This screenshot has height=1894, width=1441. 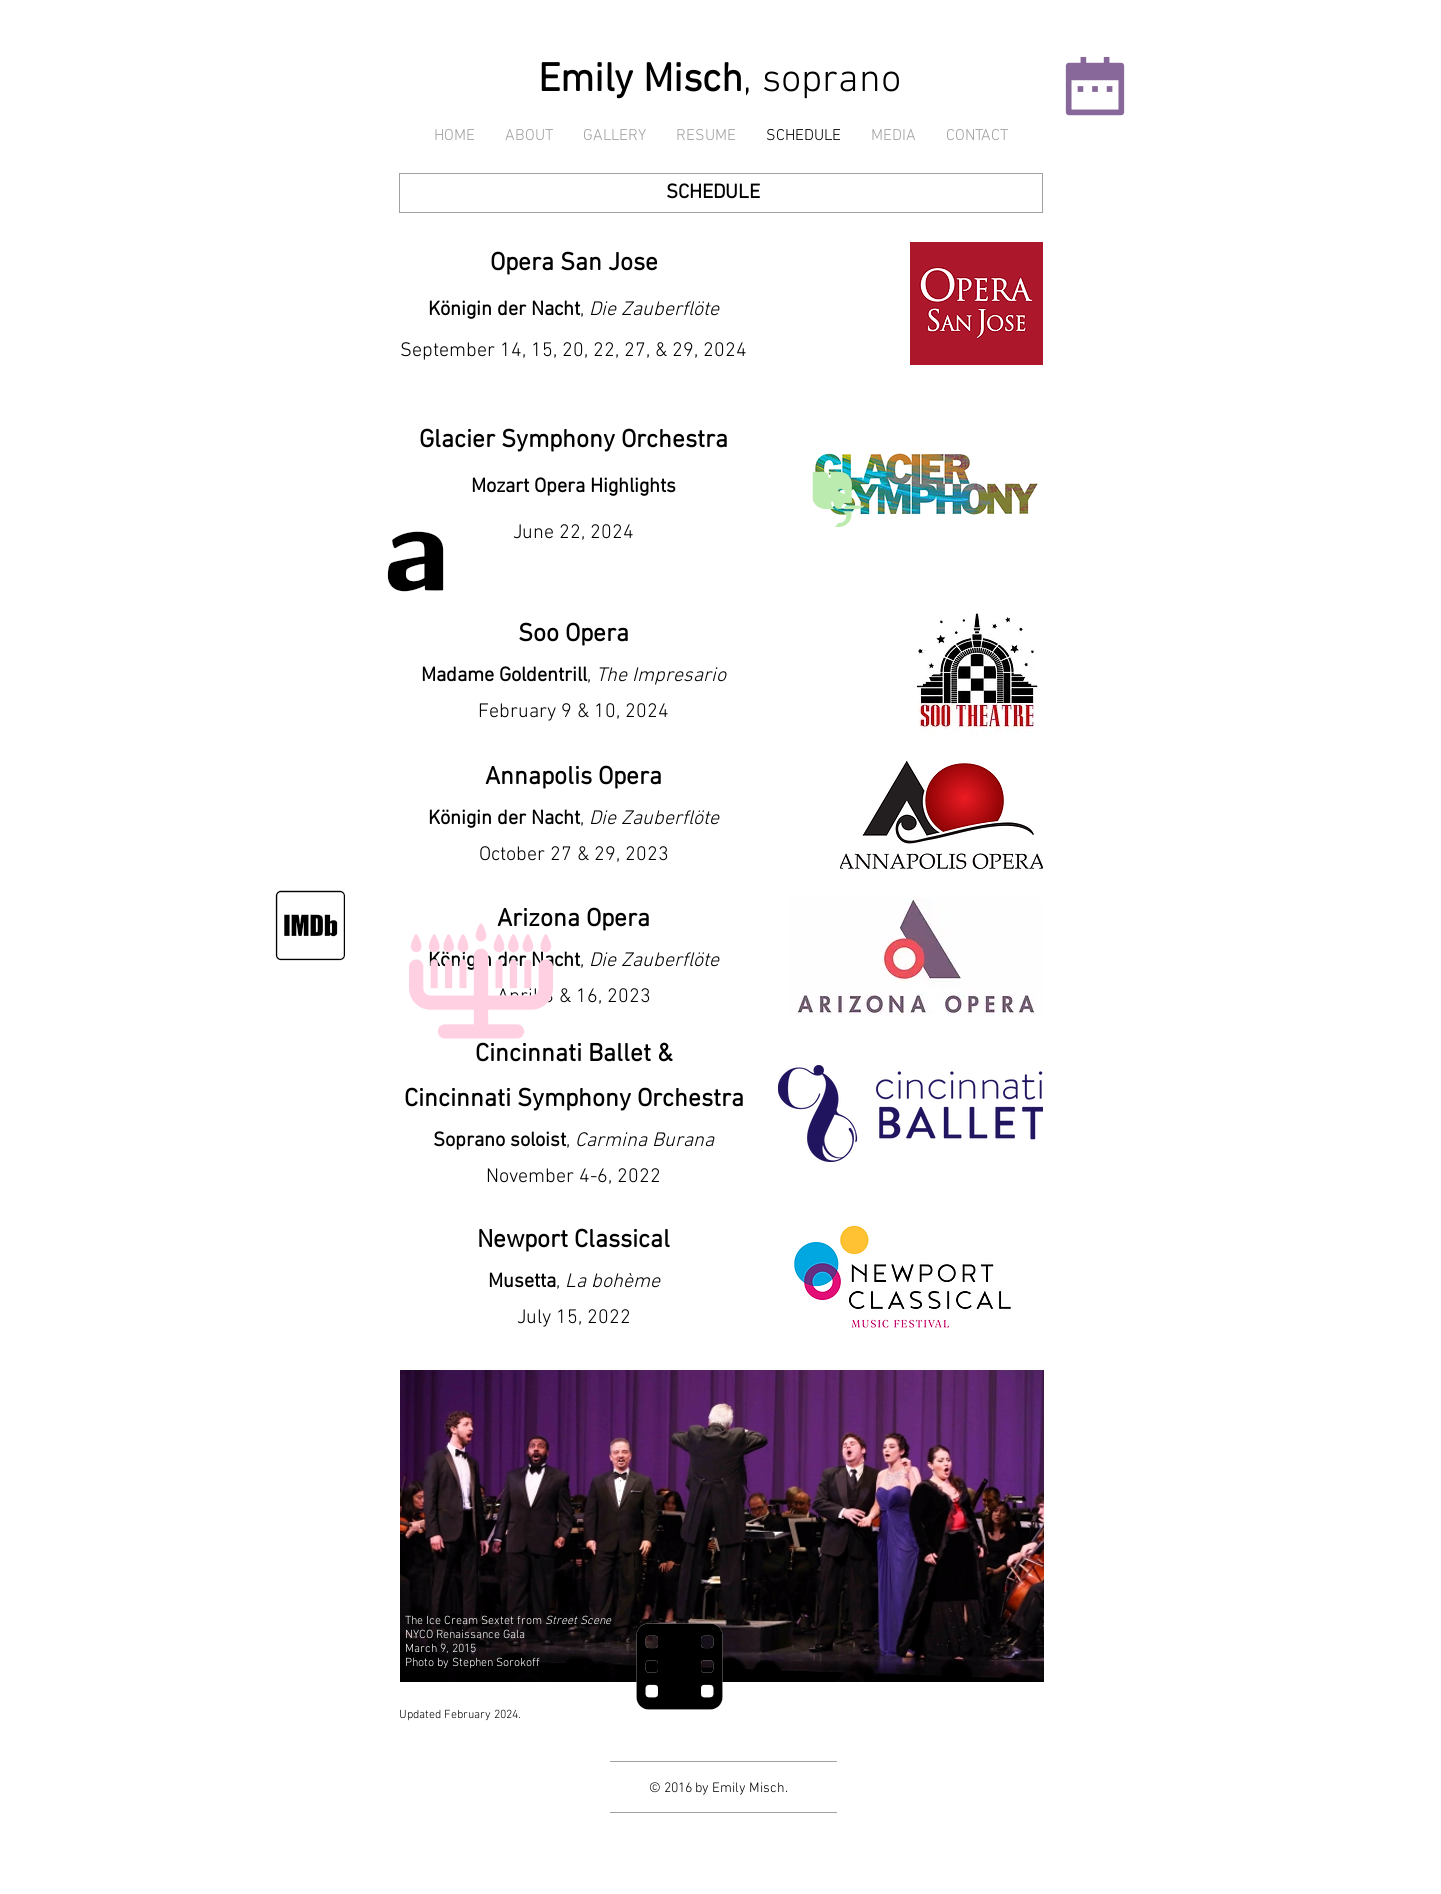 What do you see at coordinates (838, 499) in the screenshot?
I see `deskpro logo` at bounding box center [838, 499].